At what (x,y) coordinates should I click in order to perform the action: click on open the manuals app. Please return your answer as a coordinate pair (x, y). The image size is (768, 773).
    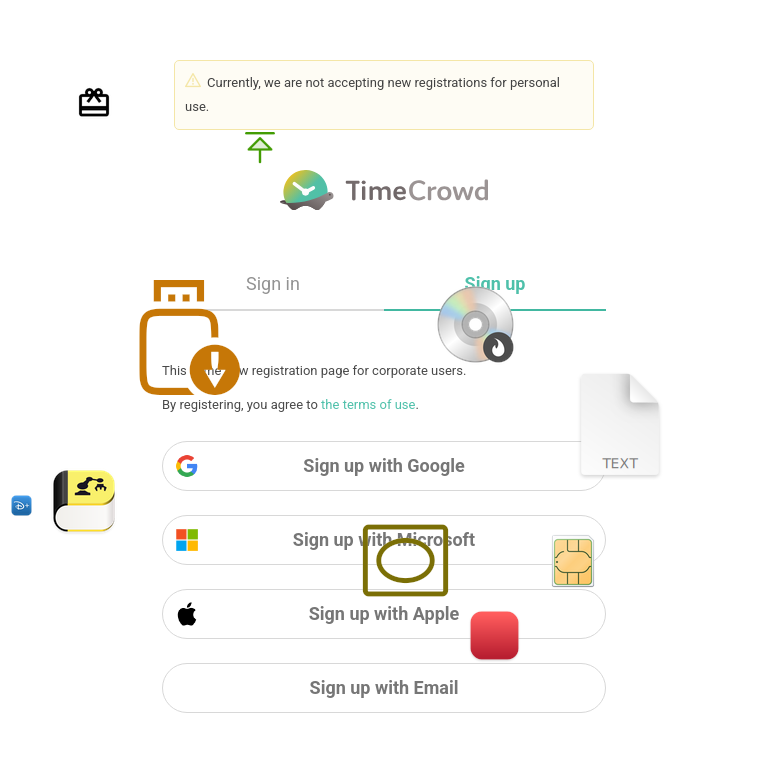
    Looking at the image, I should click on (84, 501).